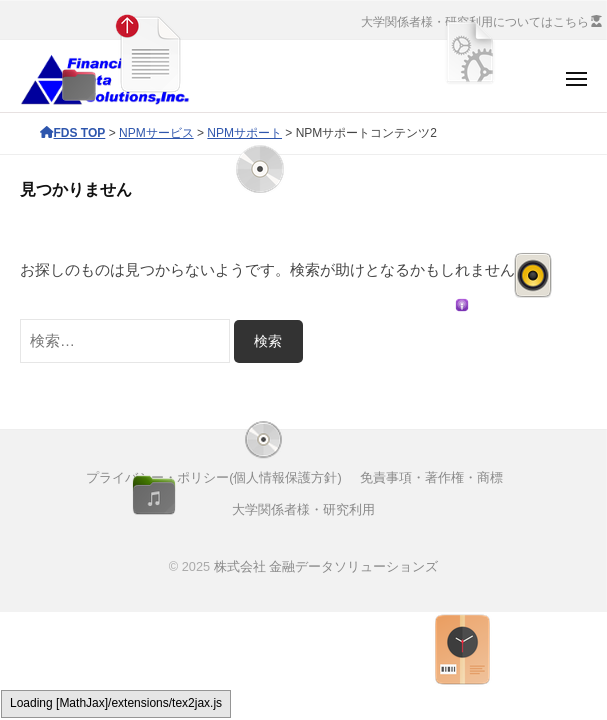 The width and height of the screenshot is (607, 720). What do you see at coordinates (150, 54) in the screenshot?
I see `send file via bluetooth` at bounding box center [150, 54].